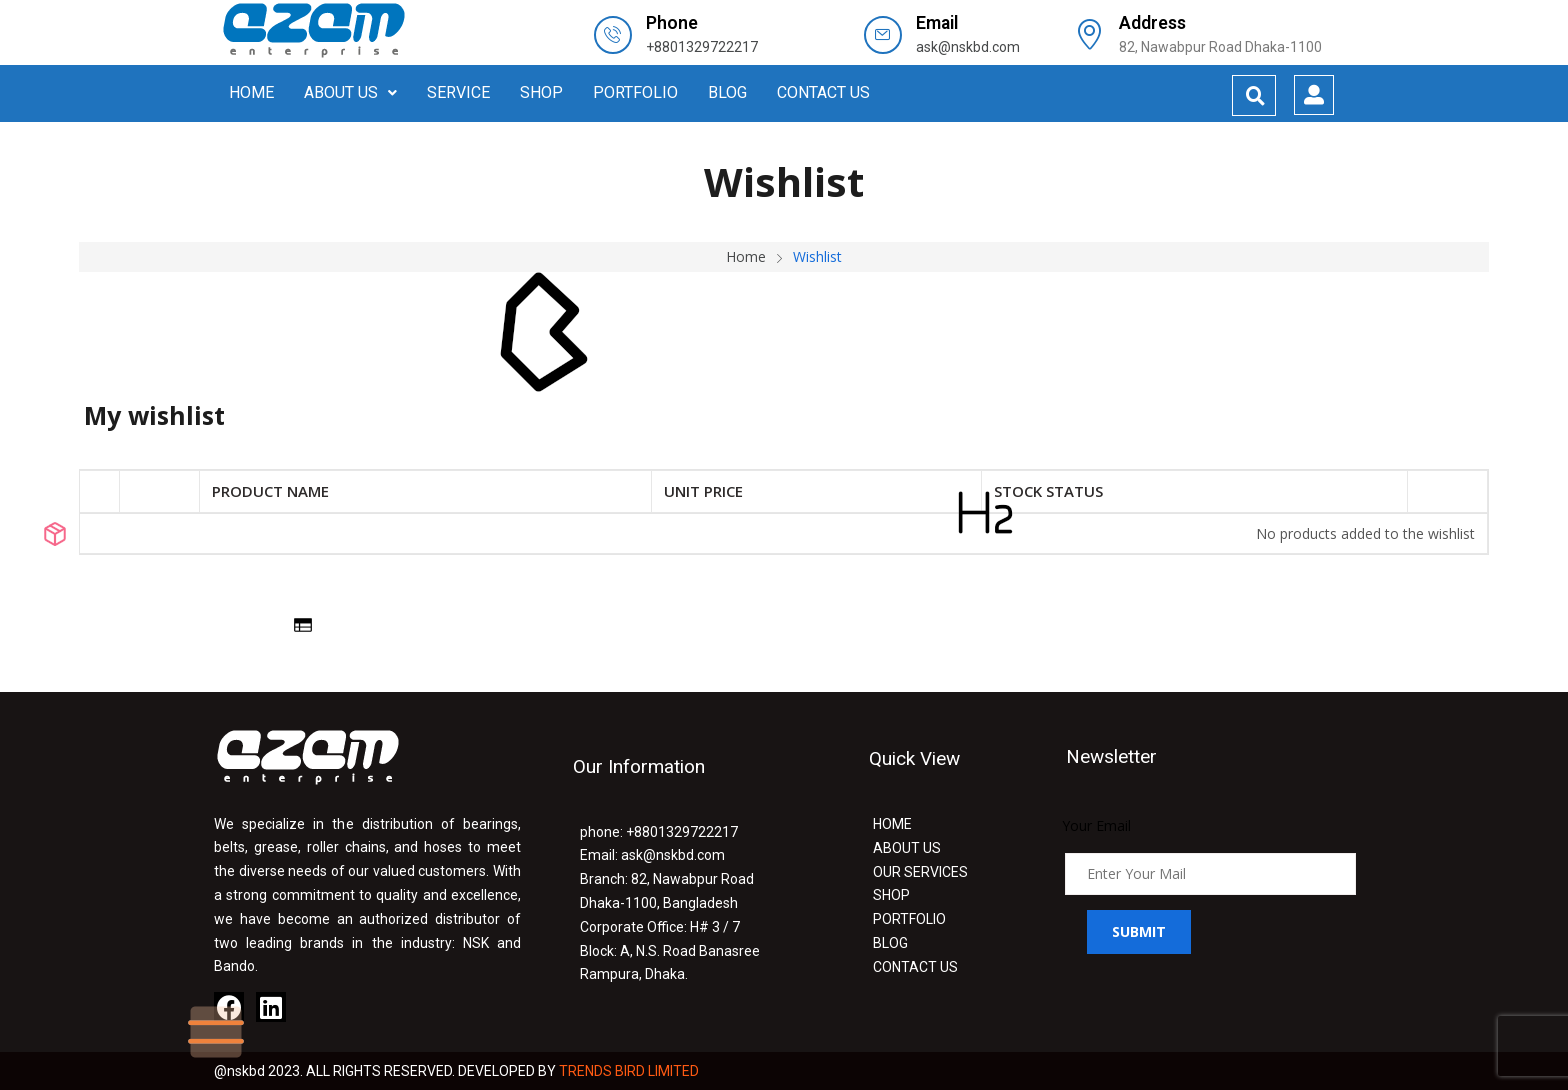 The width and height of the screenshot is (1568, 1090). What do you see at coordinates (985, 512) in the screenshot?
I see `format text as heading level 2` at bounding box center [985, 512].